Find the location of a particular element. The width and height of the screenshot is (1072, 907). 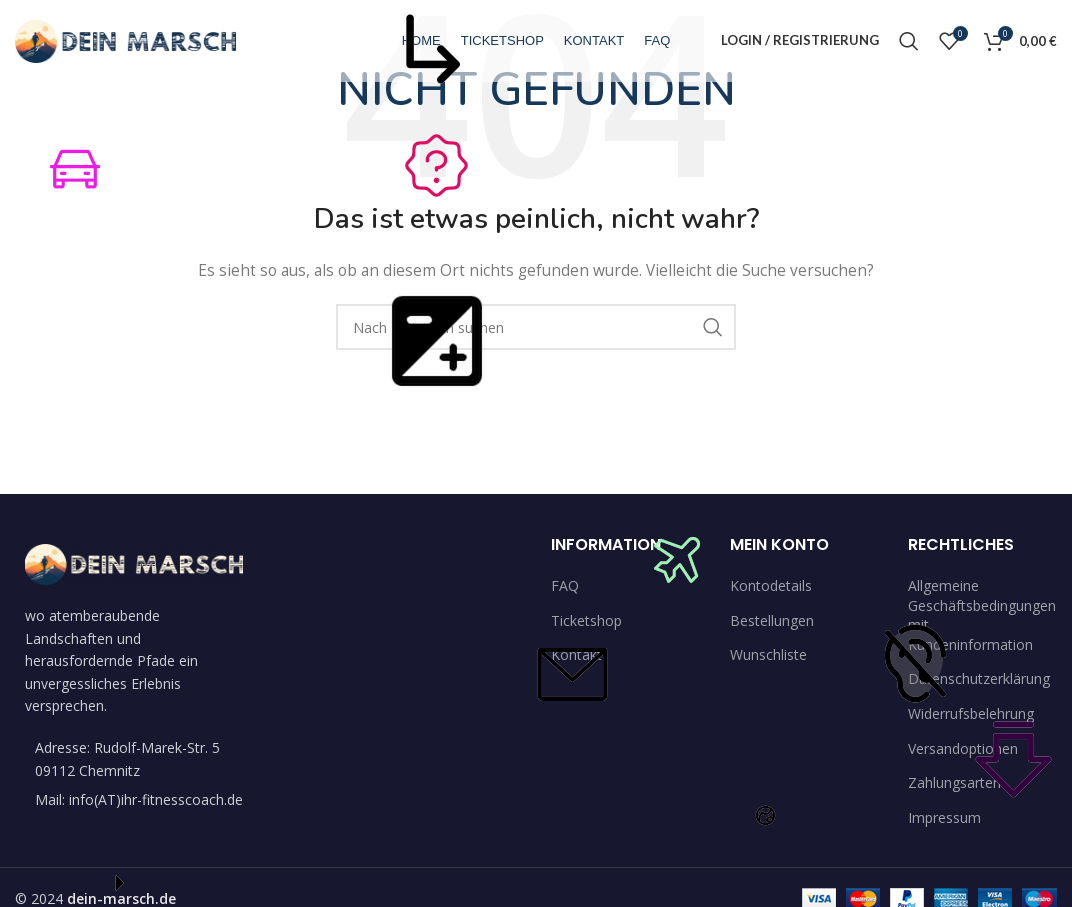

move item down and to the right is located at coordinates (428, 49).